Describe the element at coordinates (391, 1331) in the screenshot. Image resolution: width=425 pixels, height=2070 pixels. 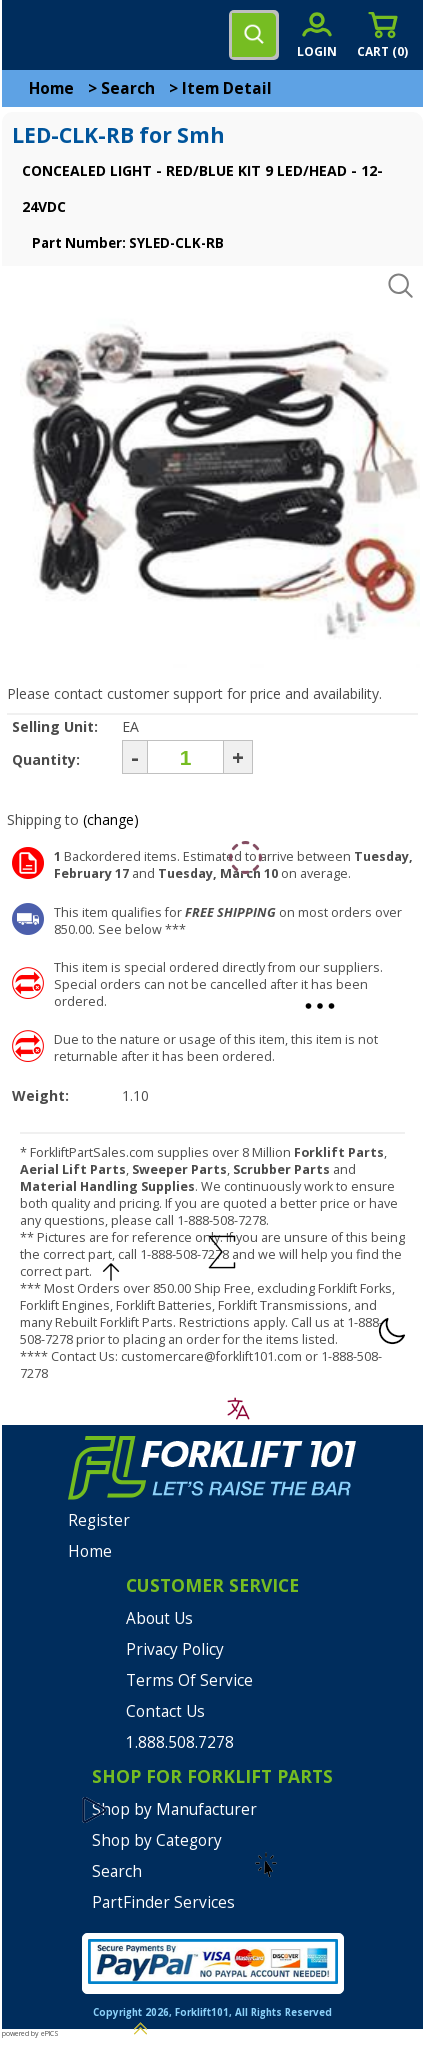
I see `switch to dark mode` at that location.